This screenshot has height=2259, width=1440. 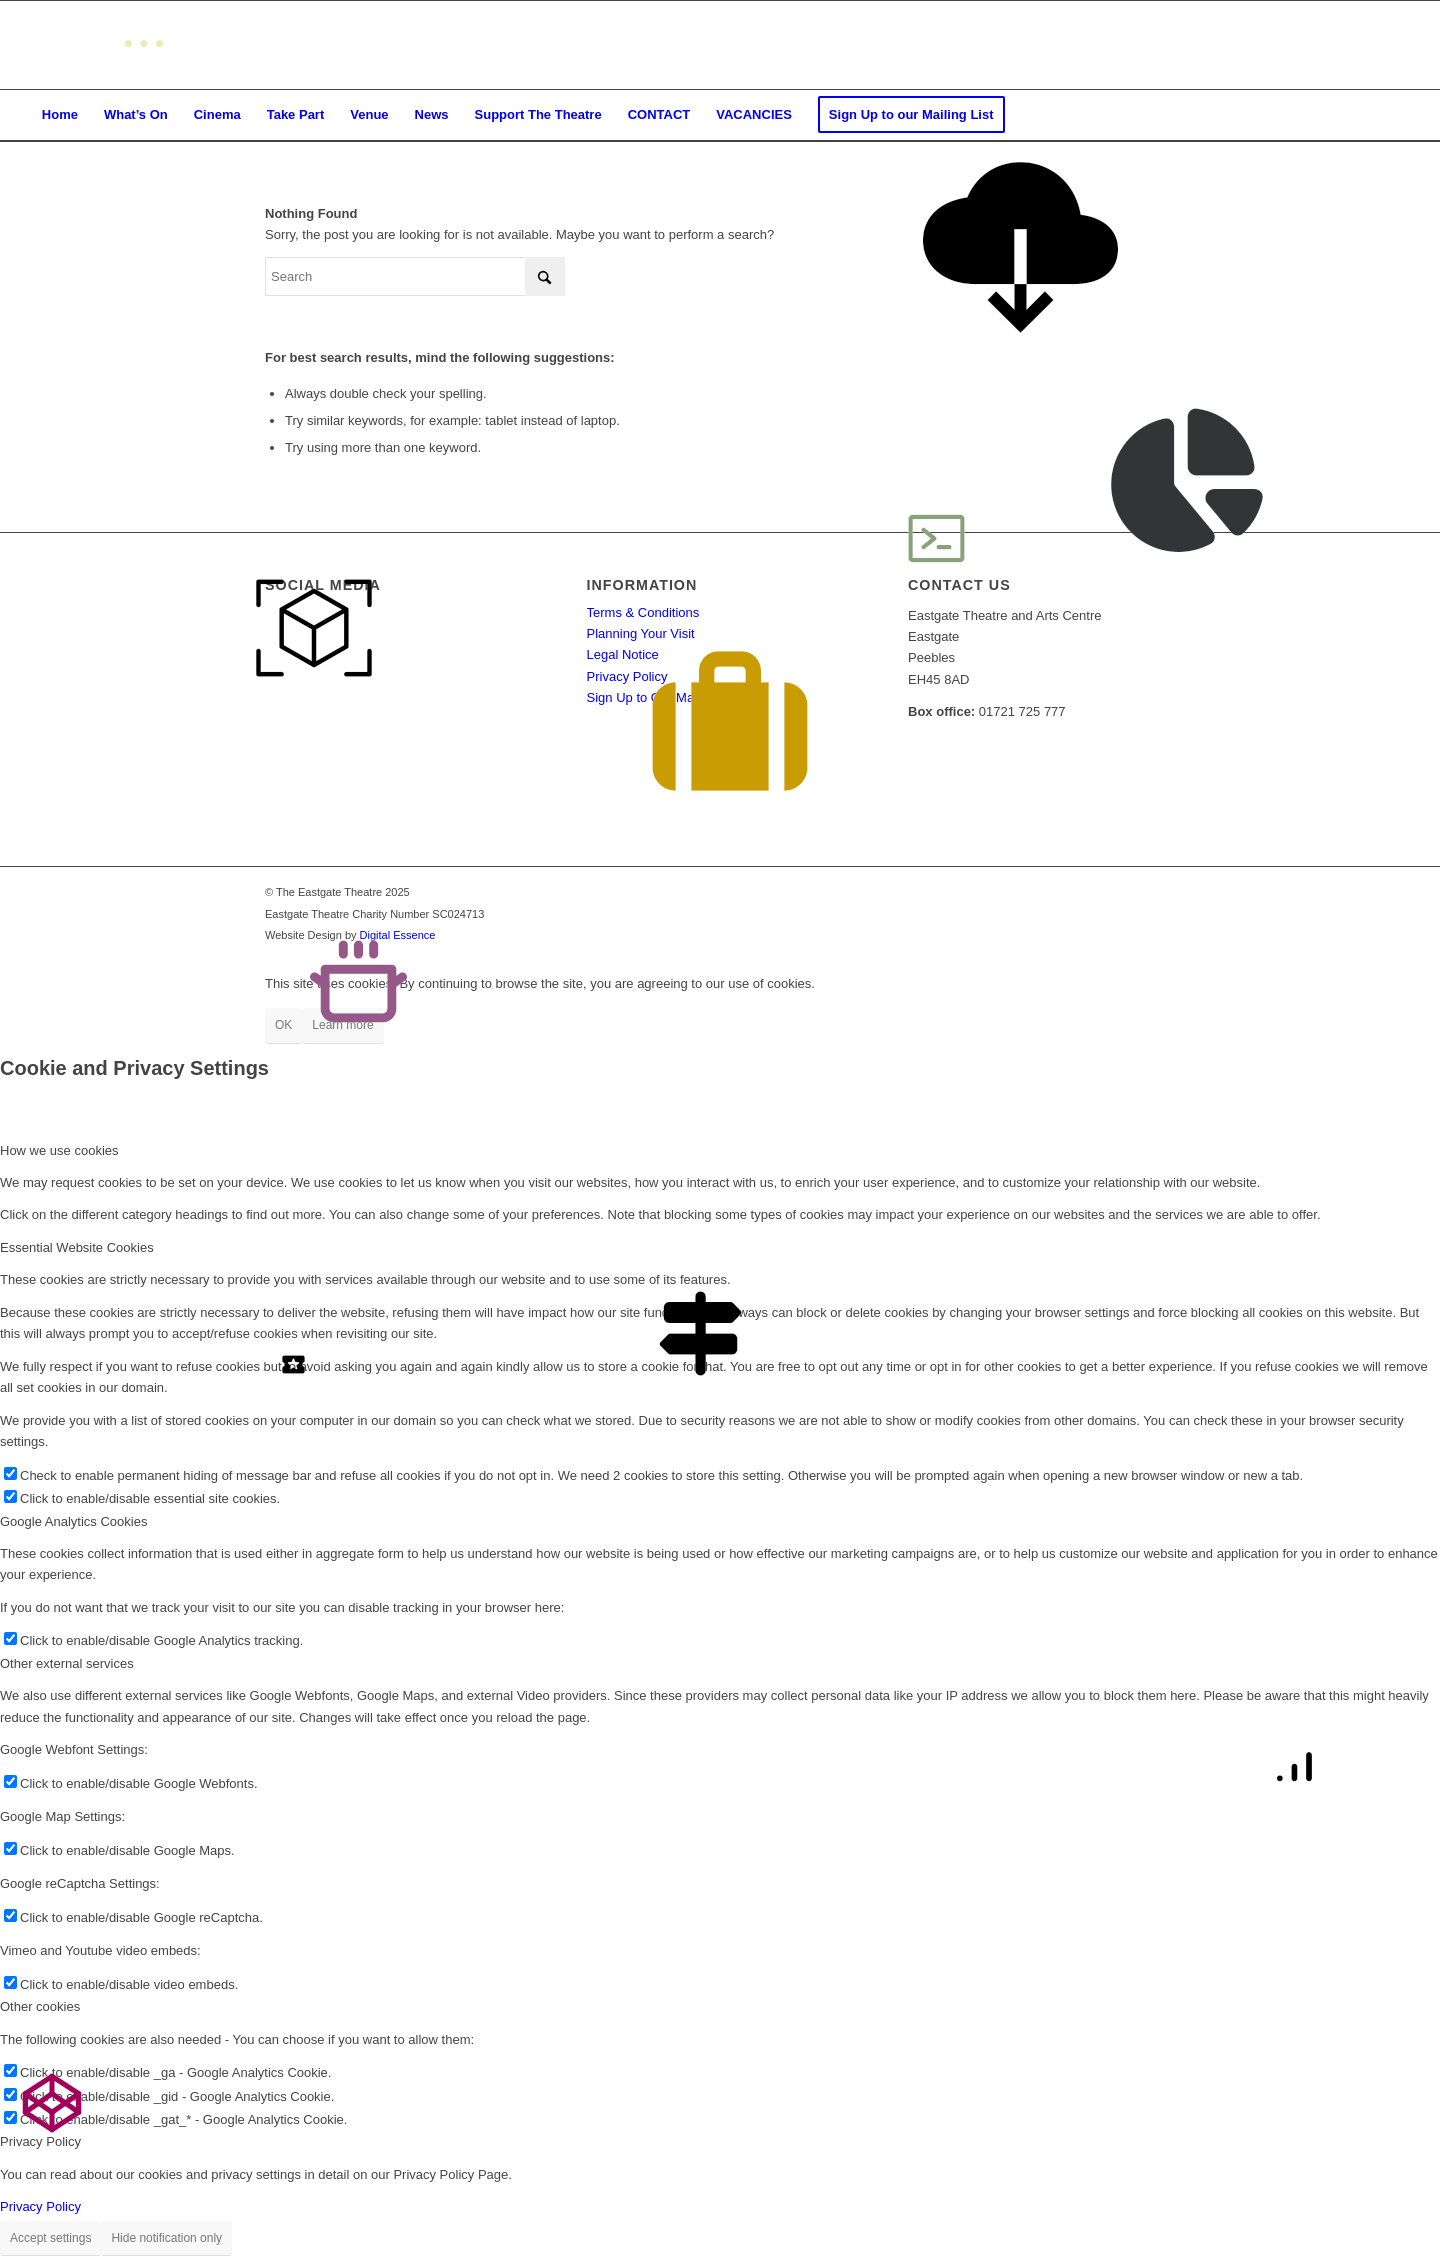 What do you see at coordinates (936, 538) in the screenshot?
I see `open terminal or command line interface` at bounding box center [936, 538].